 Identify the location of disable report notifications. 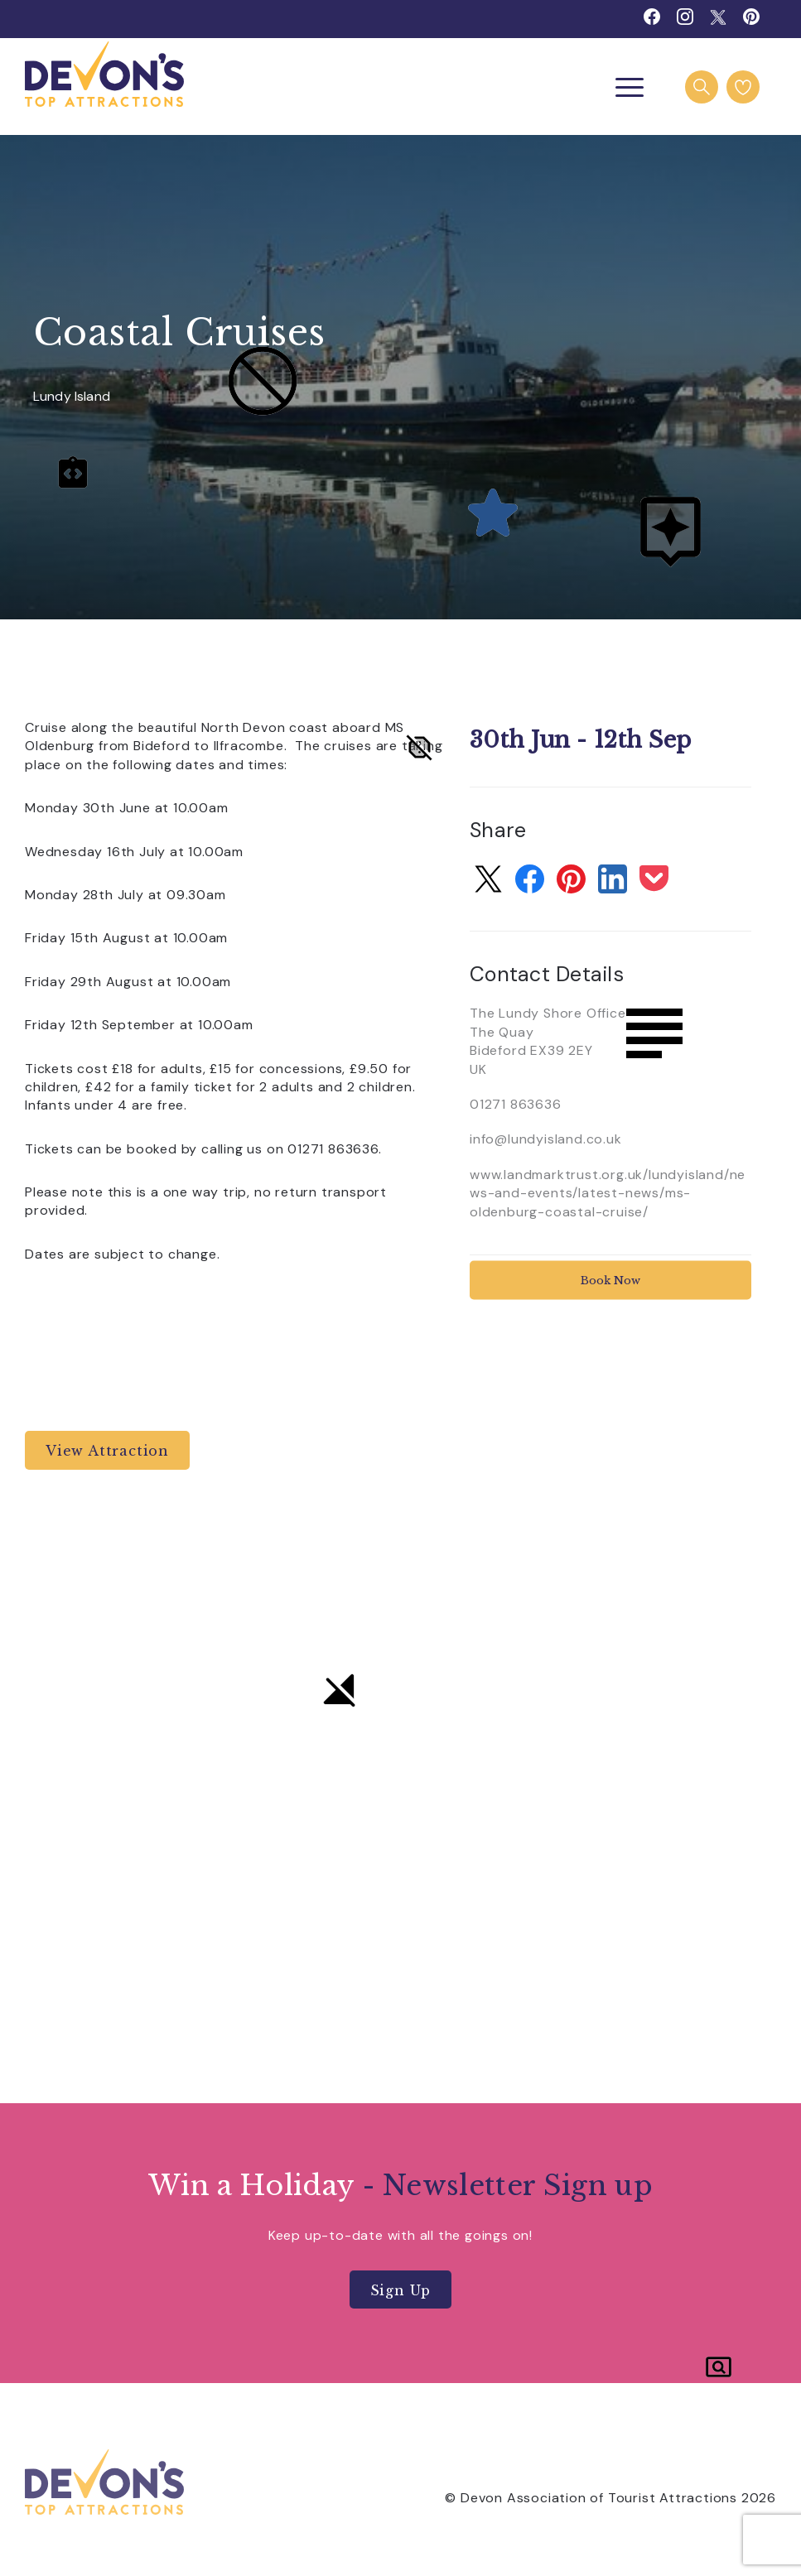
(419, 747).